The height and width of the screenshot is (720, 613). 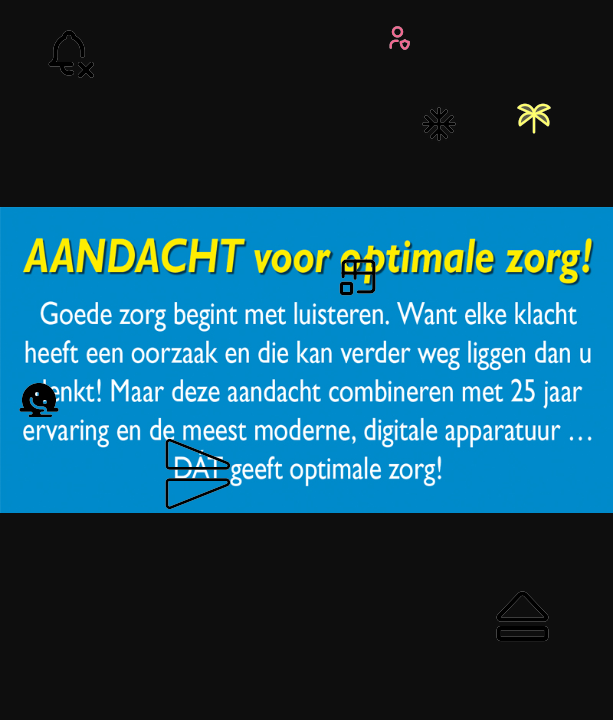 What do you see at coordinates (439, 124) in the screenshot?
I see `toggle air conditioning or cooling settings` at bounding box center [439, 124].